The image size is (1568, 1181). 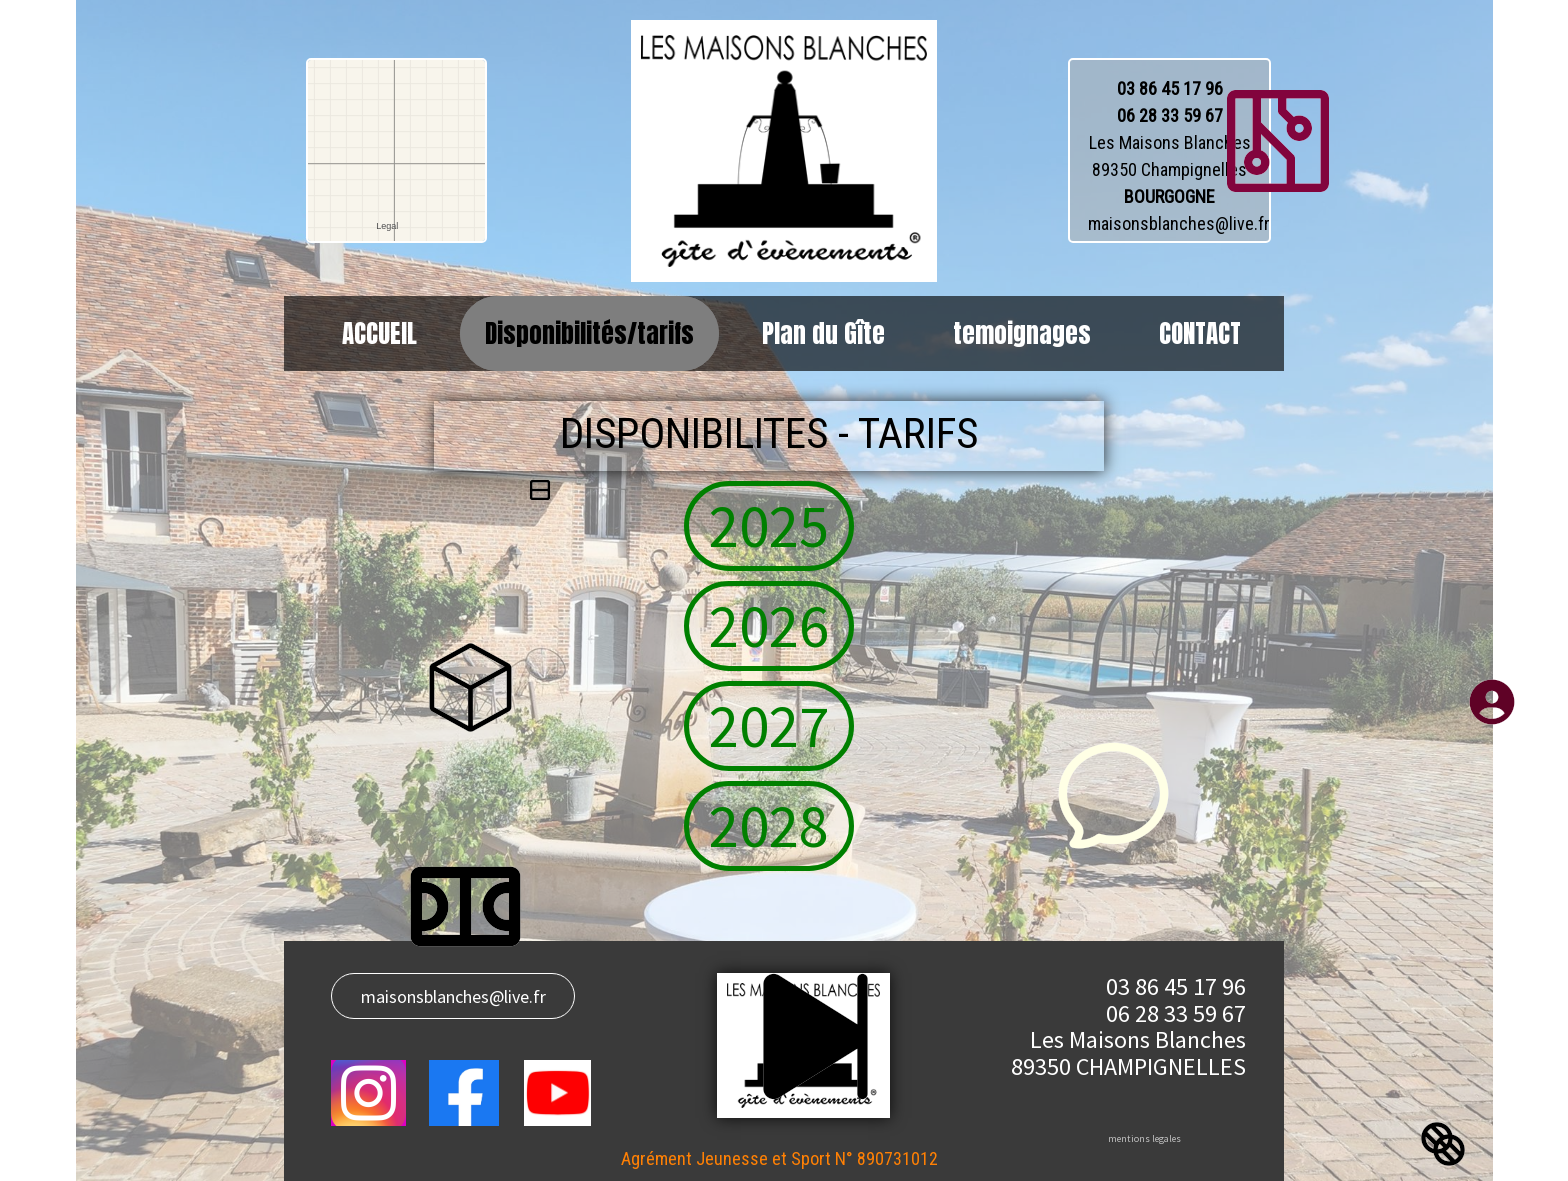 I want to click on access hardware or circuit settings, so click(x=1278, y=141).